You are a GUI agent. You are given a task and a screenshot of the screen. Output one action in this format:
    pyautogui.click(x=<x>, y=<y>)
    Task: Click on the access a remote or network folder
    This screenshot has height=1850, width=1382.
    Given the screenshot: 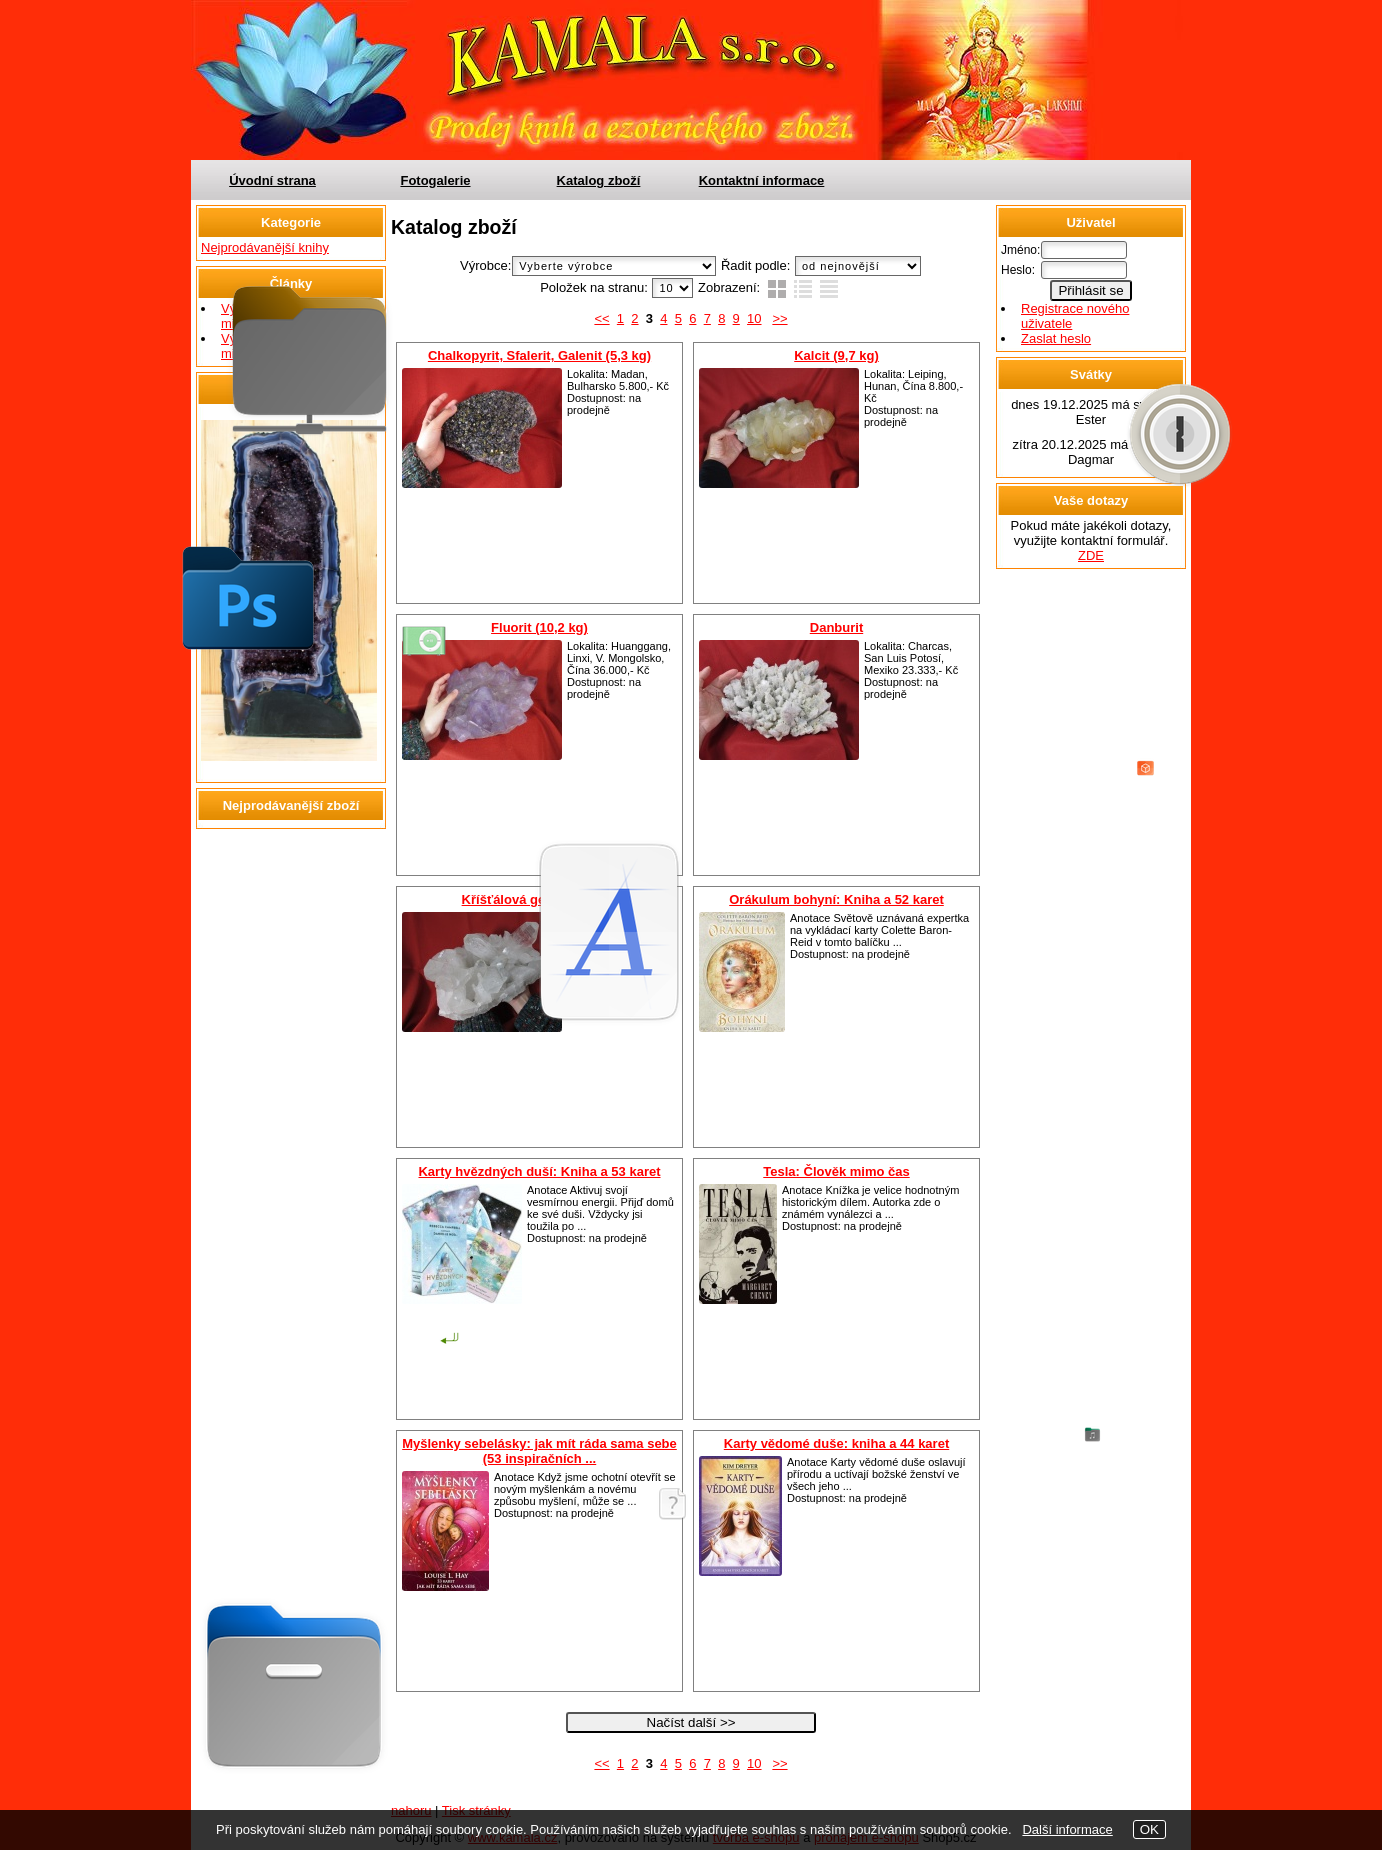 What is the action you would take?
    pyautogui.click(x=309, y=357)
    